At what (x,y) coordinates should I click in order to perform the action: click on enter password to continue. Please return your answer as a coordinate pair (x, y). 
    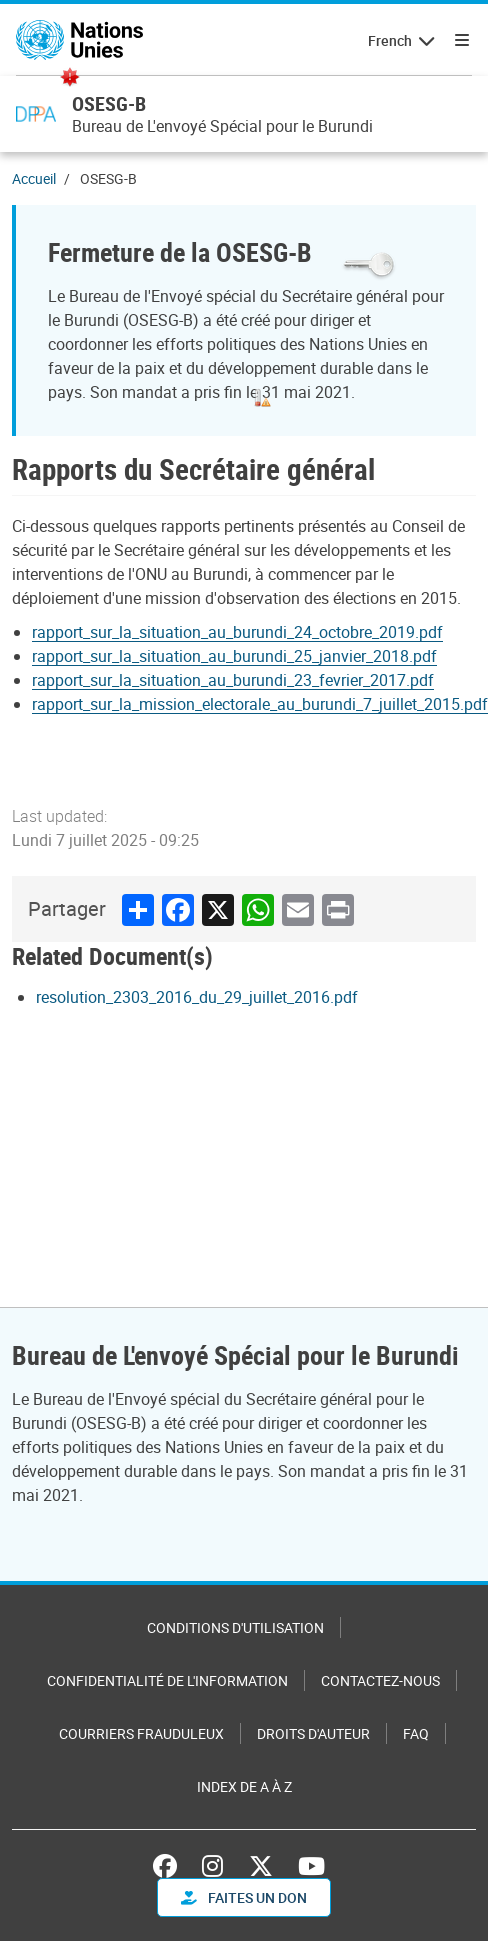
    Looking at the image, I should click on (369, 265).